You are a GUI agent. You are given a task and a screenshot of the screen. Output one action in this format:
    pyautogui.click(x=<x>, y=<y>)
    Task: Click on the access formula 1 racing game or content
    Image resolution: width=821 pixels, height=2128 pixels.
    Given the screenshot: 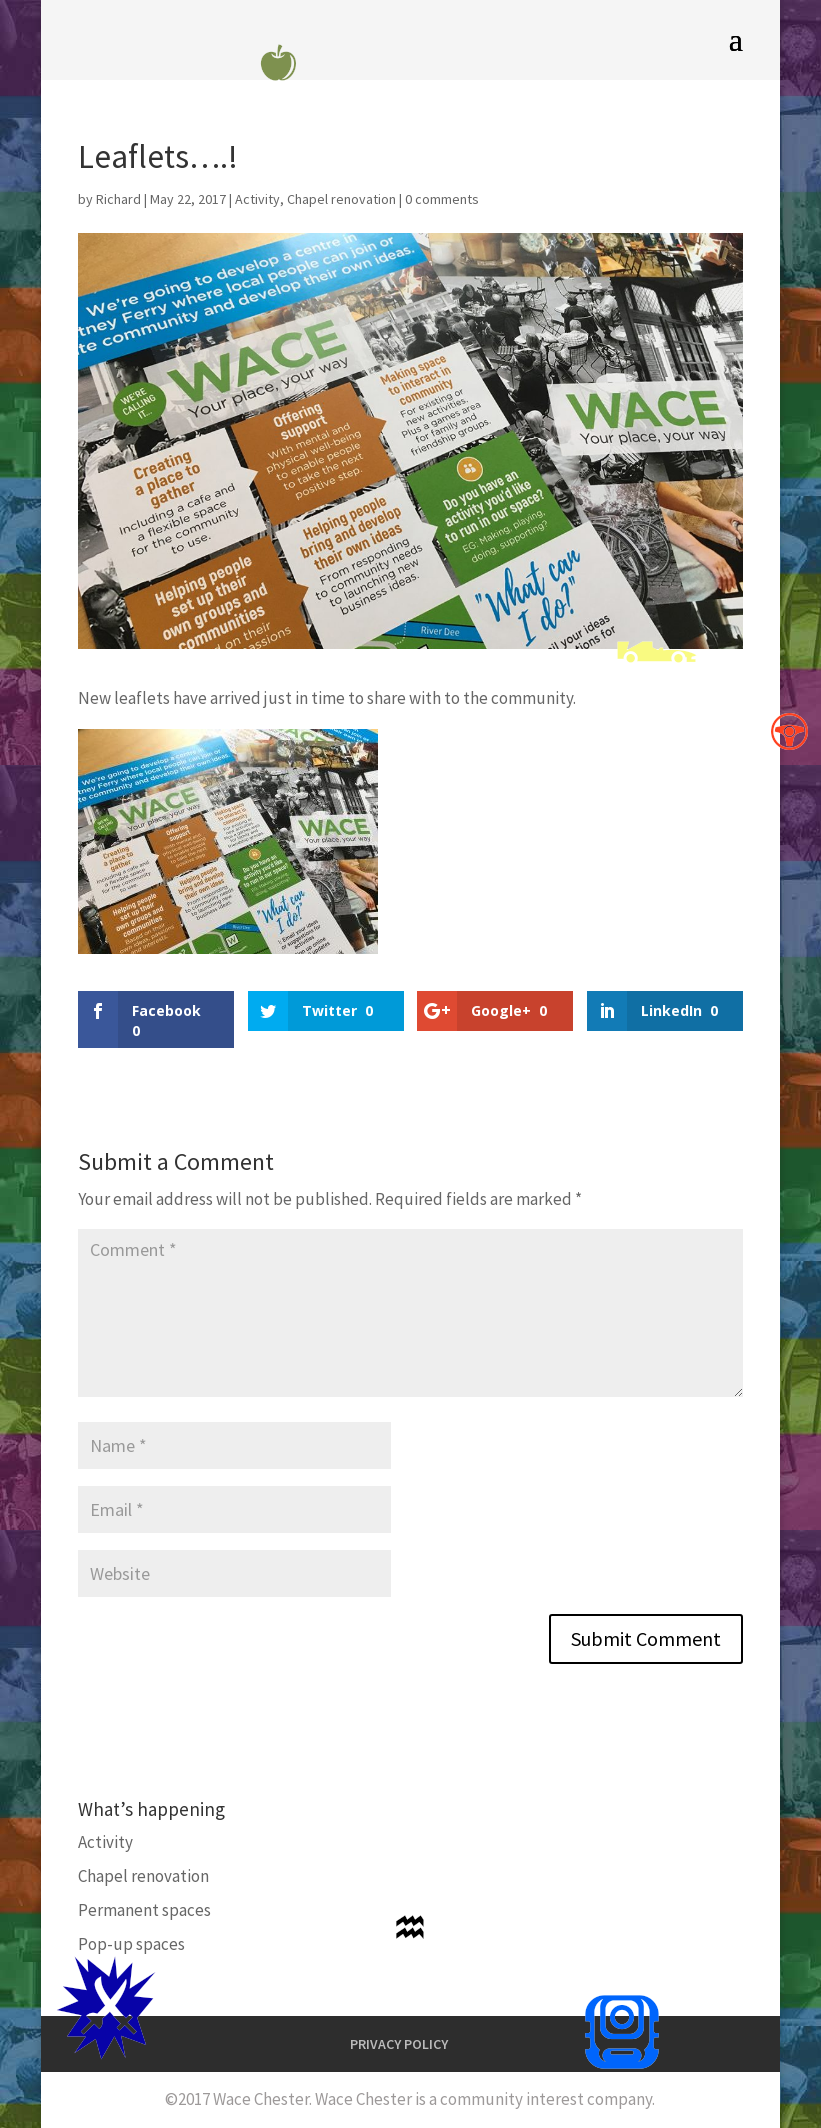 What is the action you would take?
    pyautogui.click(x=657, y=652)
    